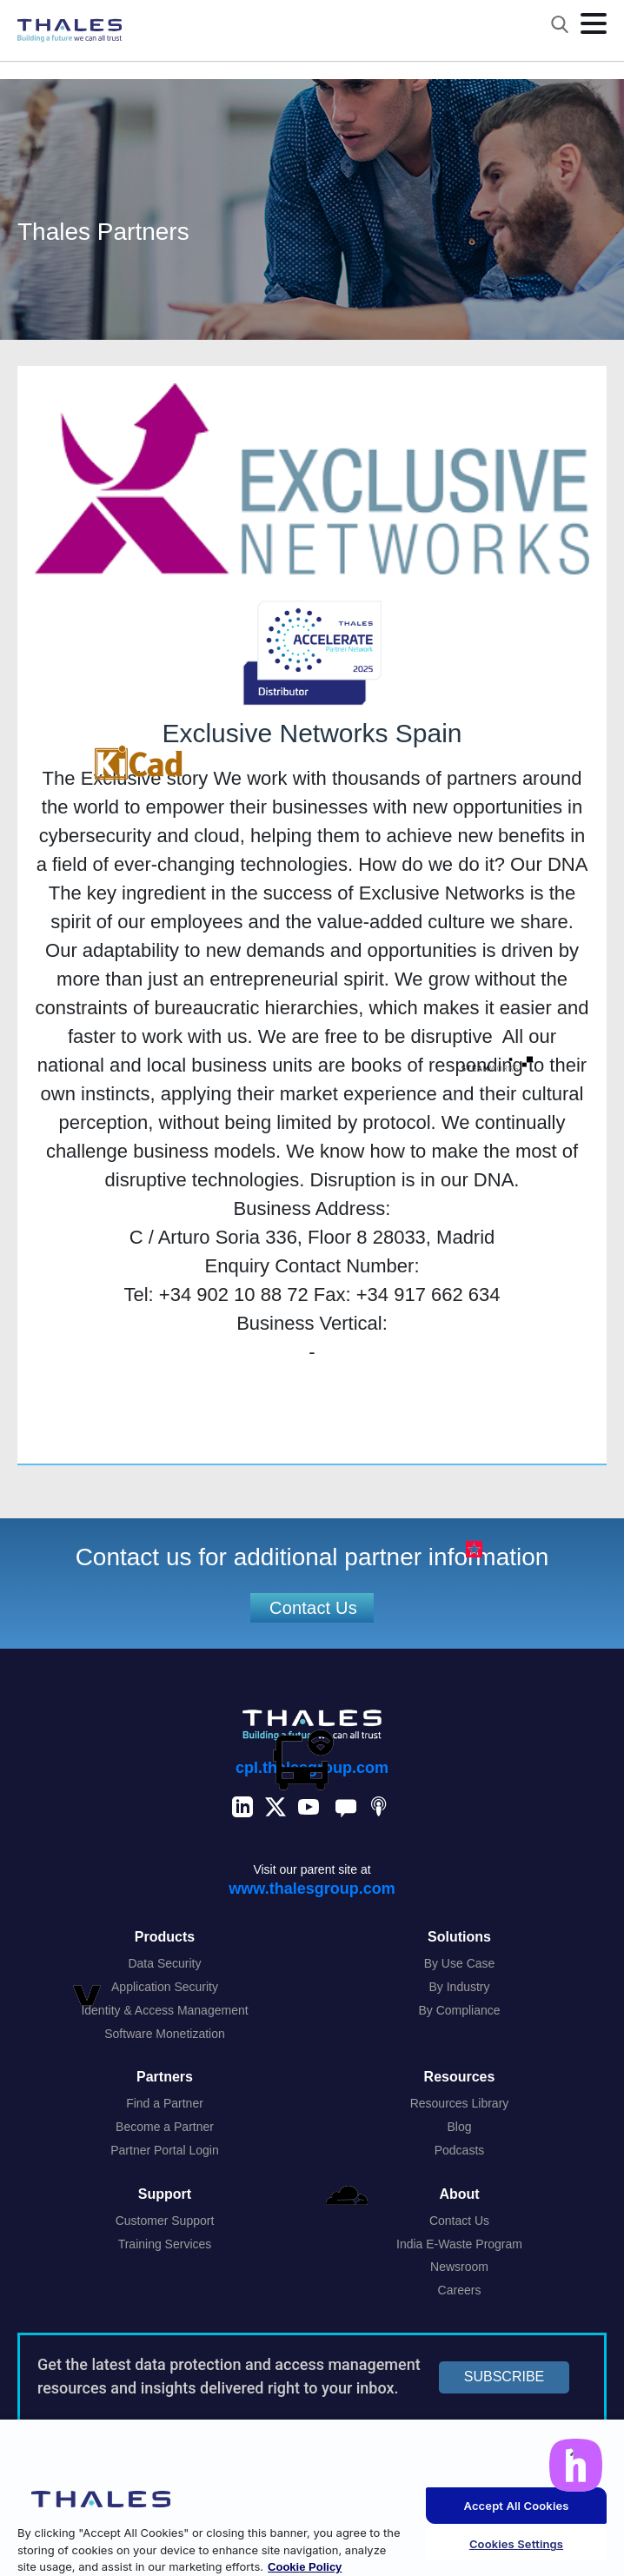 The image size is (624, 2576). What do you see at coordinates (138, 762) in the screenshot?
I see `open KiCad electronic design automation software` at bounding box center [138, 762].